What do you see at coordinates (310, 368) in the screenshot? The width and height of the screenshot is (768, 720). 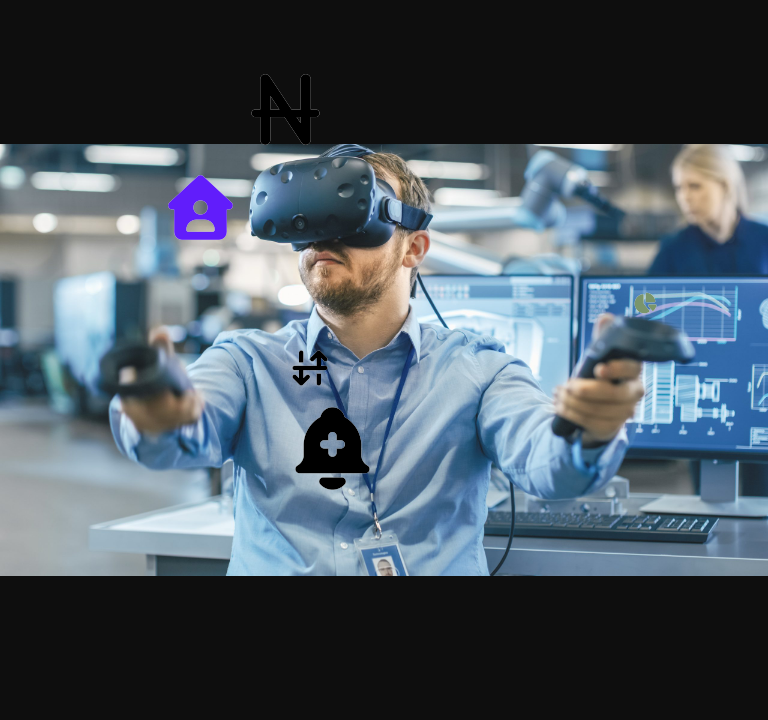 I see `swap or exchange items between two lists` at bounding box center [310, 368].